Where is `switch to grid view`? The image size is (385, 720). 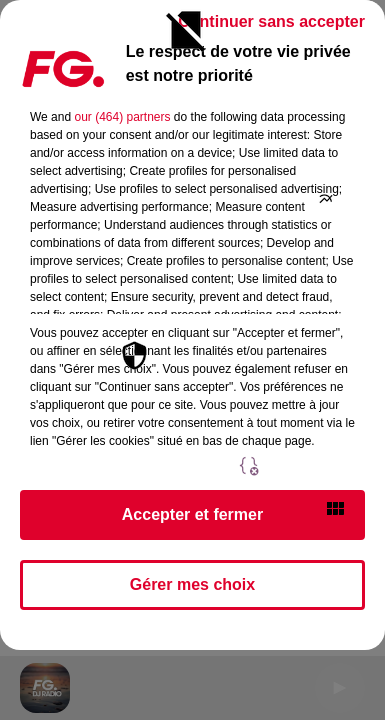 switch to grid view is located at coordinates (335, 509).